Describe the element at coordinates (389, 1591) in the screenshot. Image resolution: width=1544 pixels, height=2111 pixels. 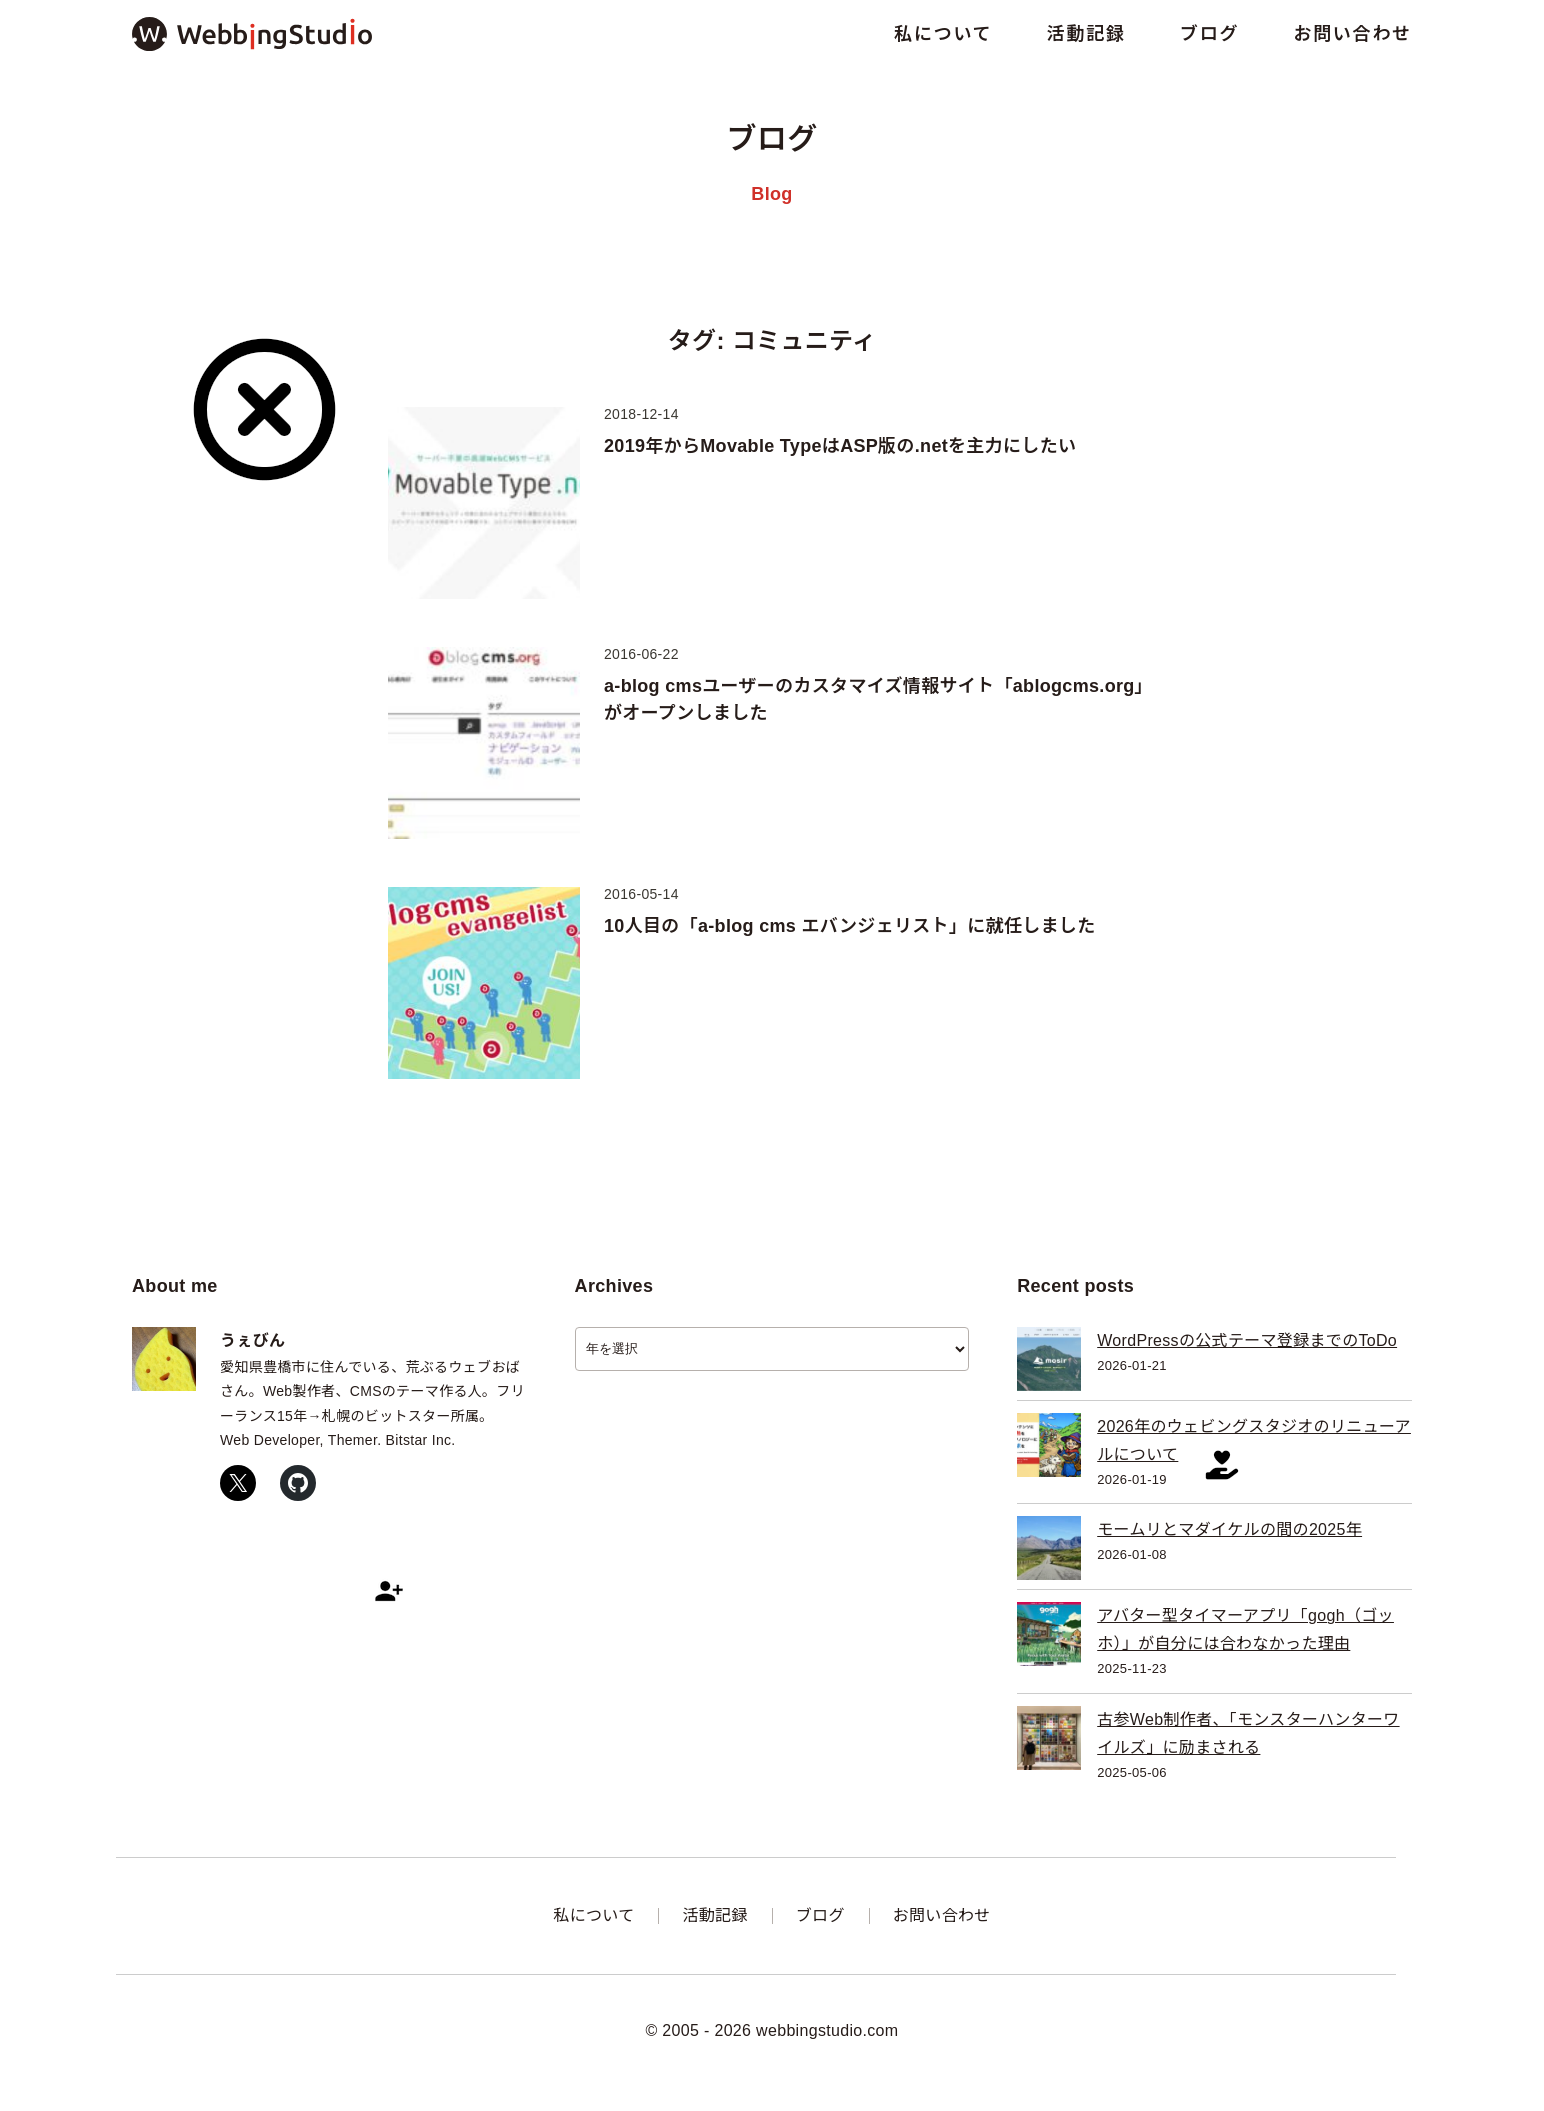
I see `add a new contact or friend` at that location.